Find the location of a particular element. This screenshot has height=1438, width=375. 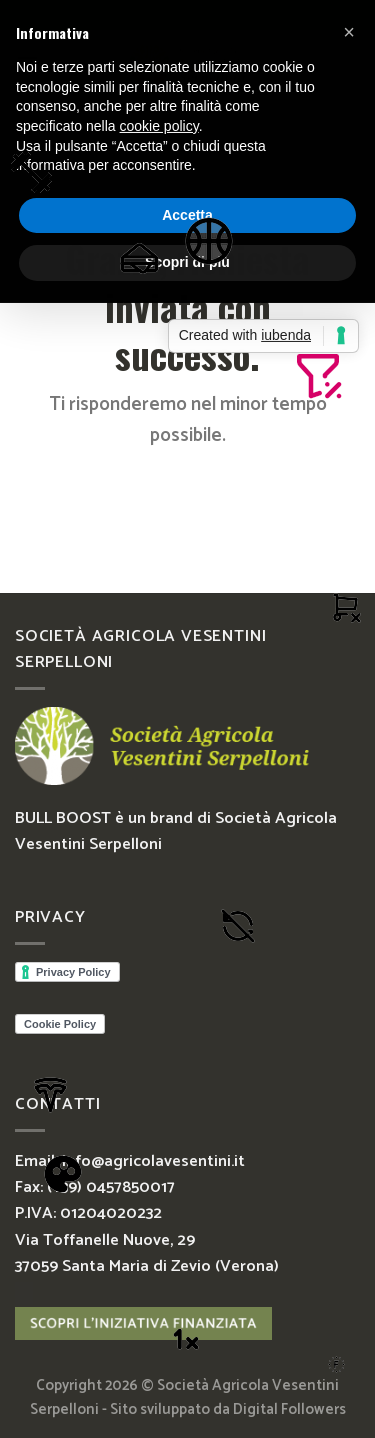

access food or restaurant options is located at coordinates (139, 258).